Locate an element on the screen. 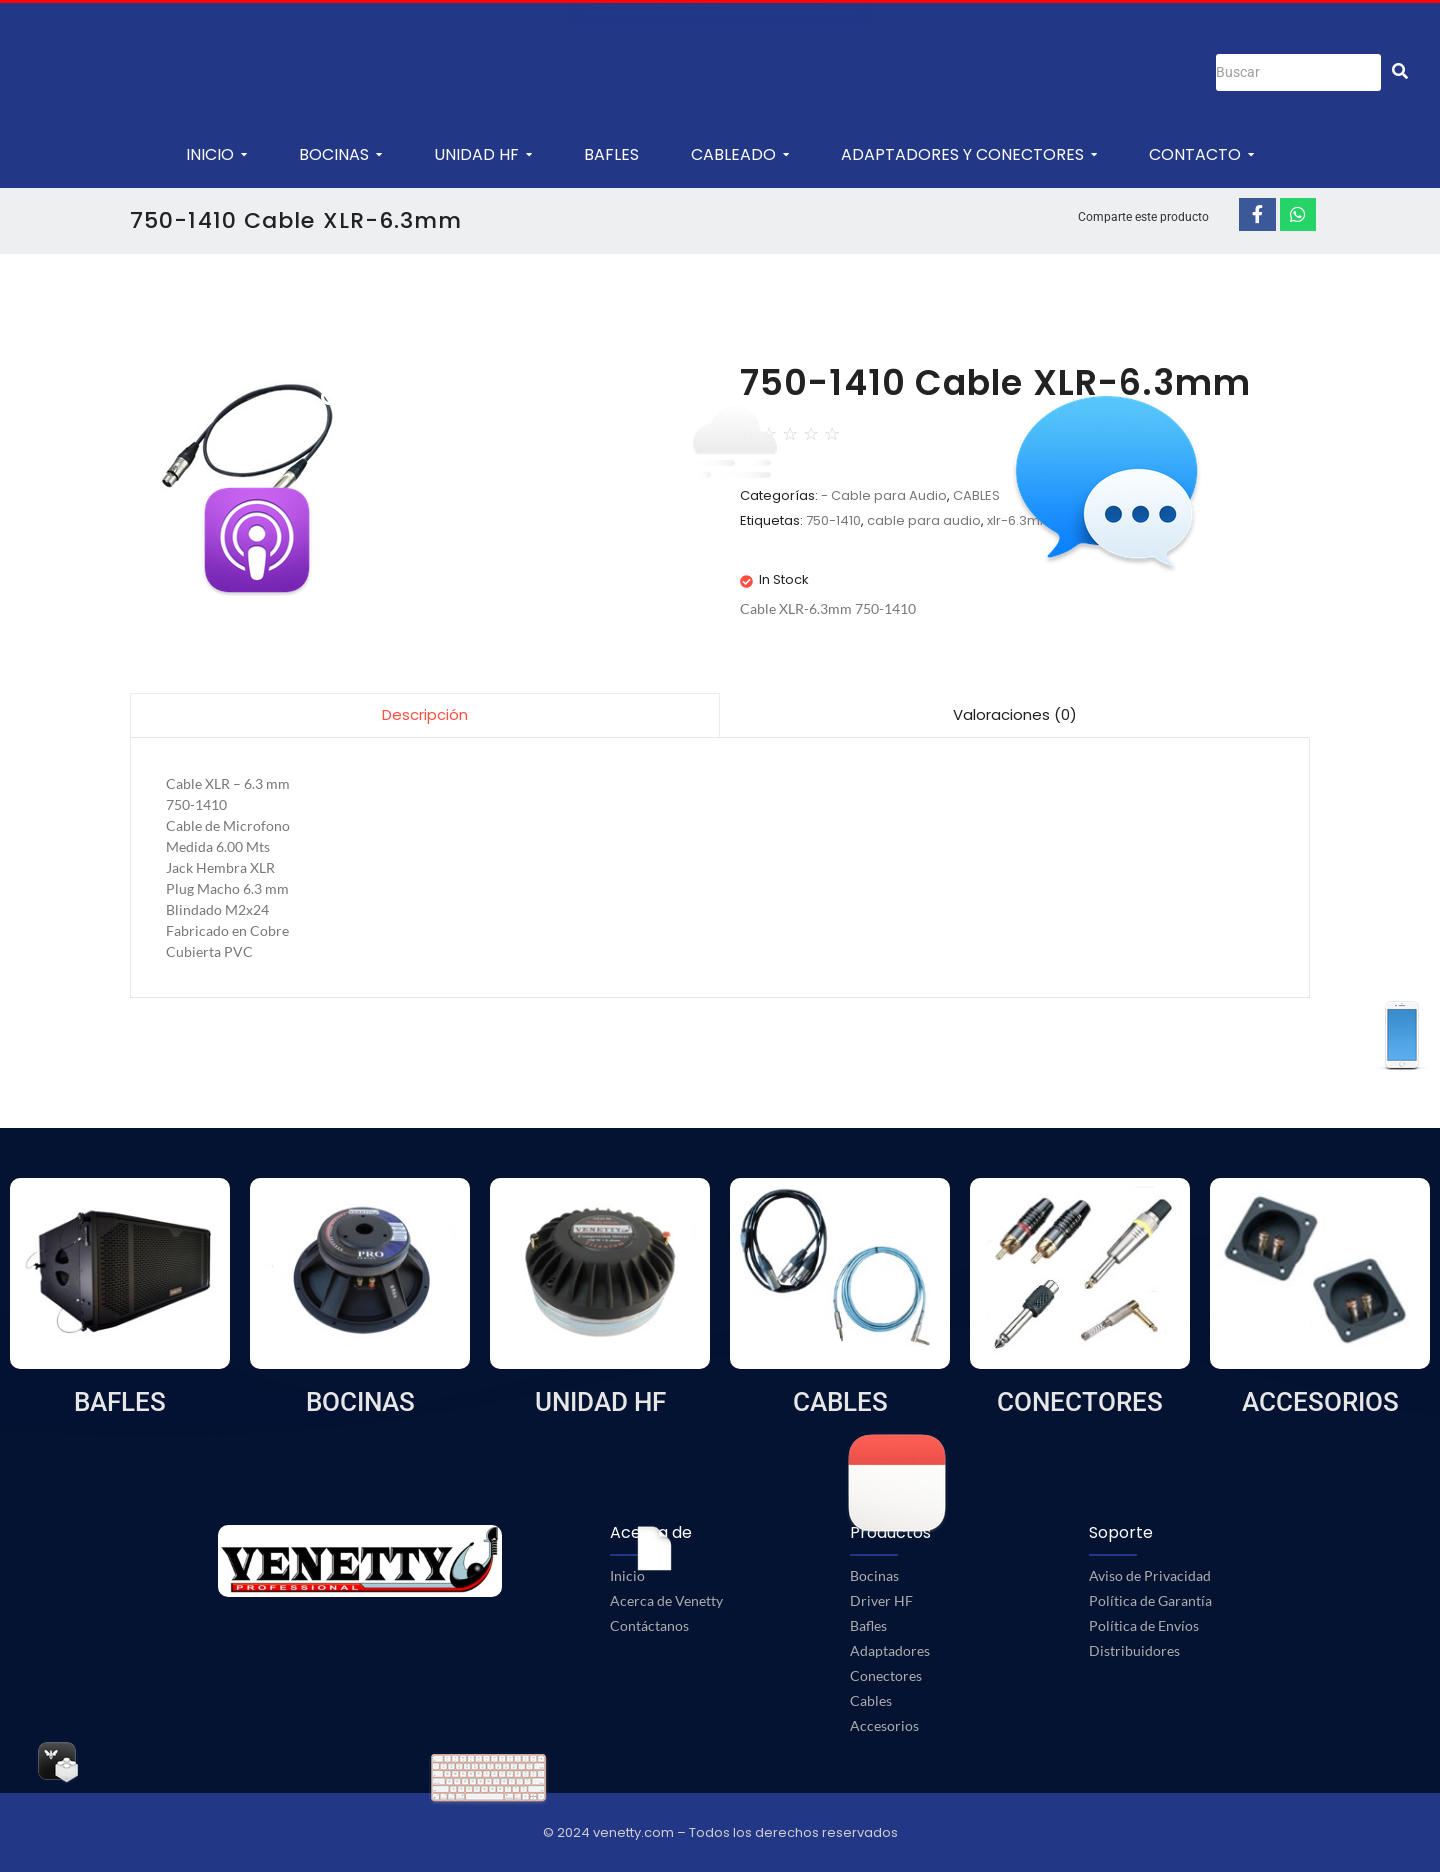 The width and height of the screenshot is (1440, 1872). connect or sync with iPhone device is located at coordinates (1402, 1036).